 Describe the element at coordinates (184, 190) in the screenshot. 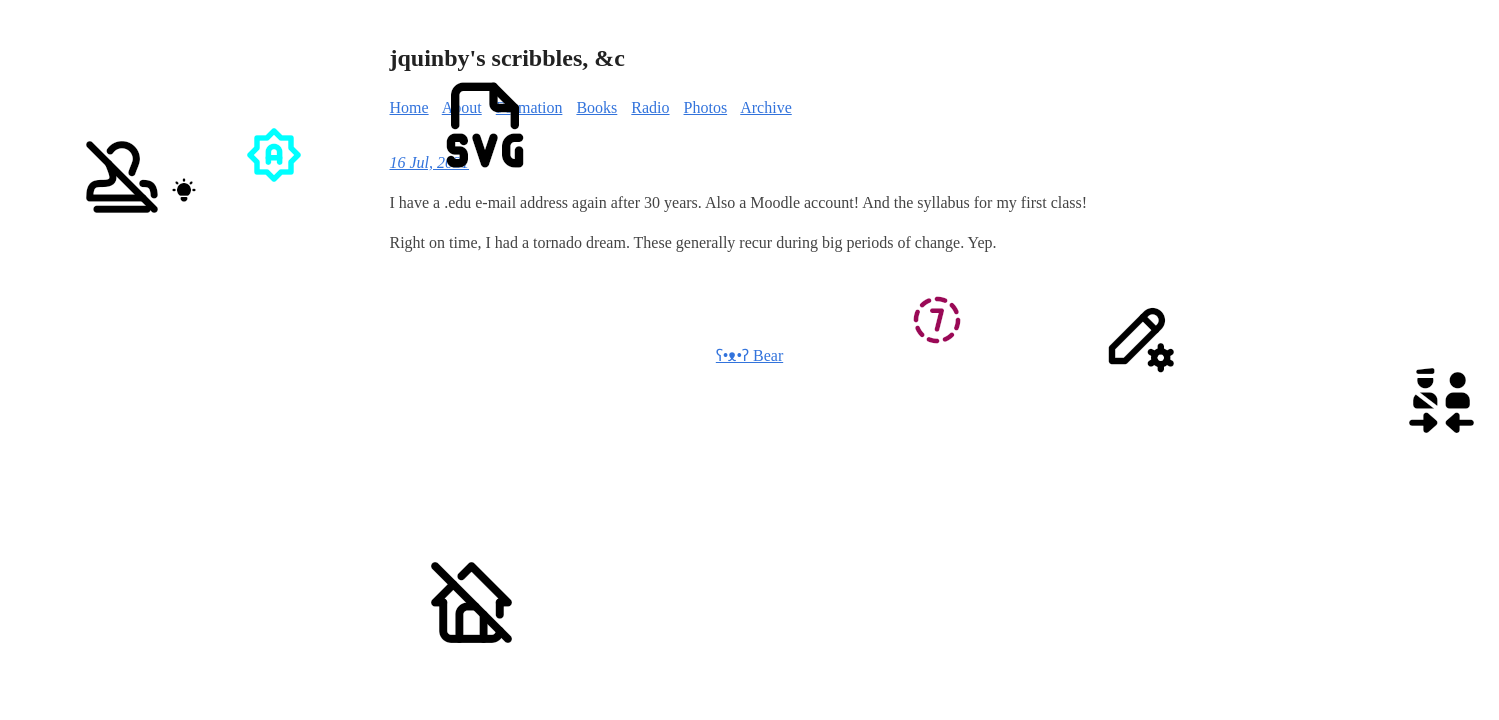

I see `view tips or helpful suggestions` at that location.